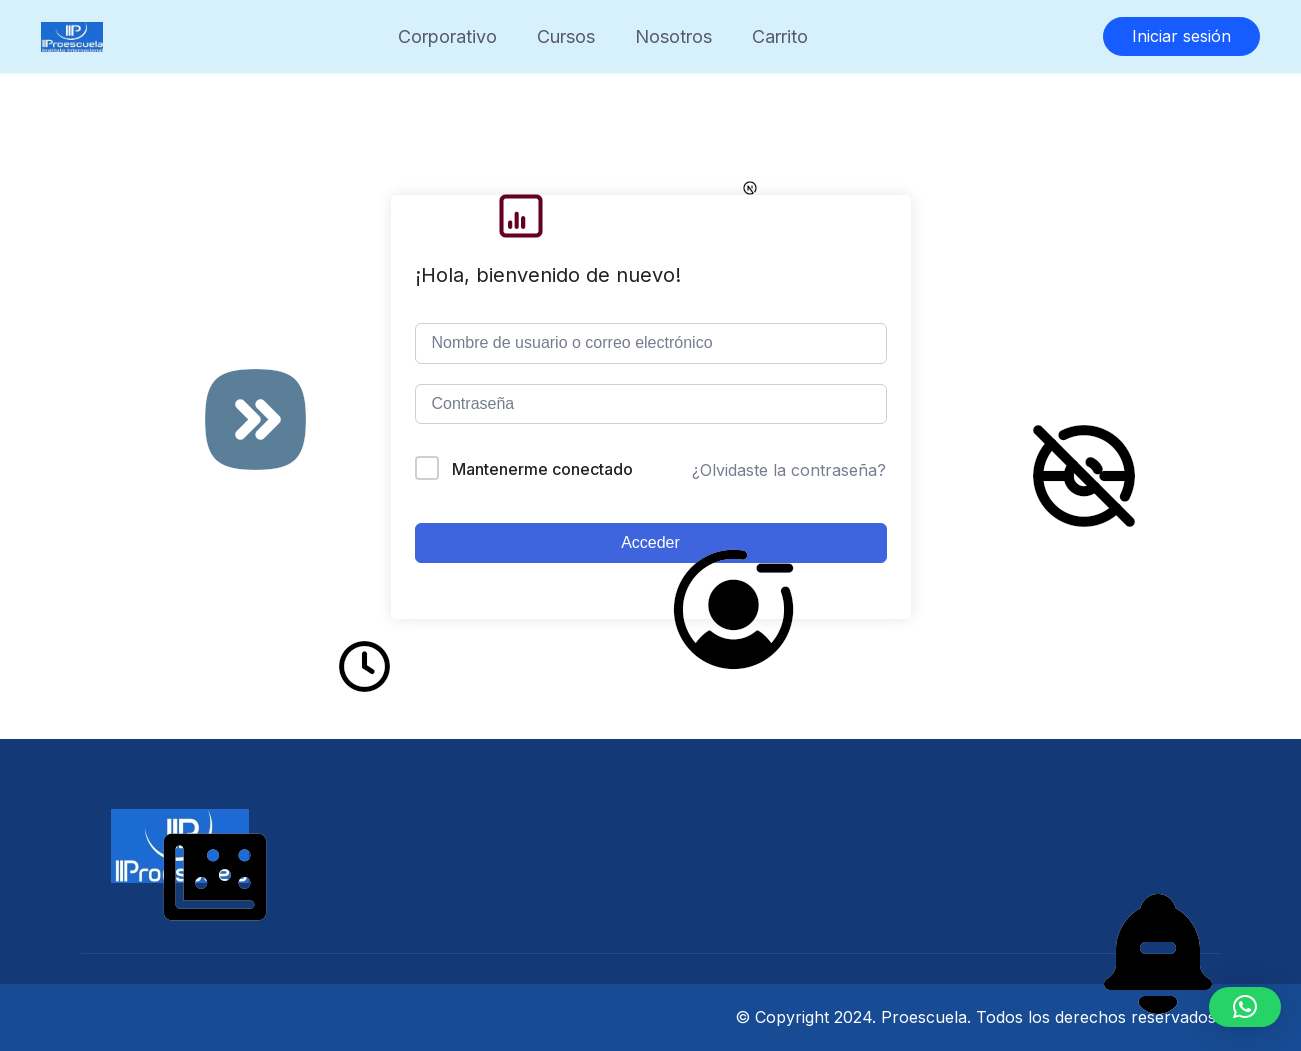  Describe the element at coordinates (255, 419) in the screenshot. I see `skip forward or advance to next item` at that location.